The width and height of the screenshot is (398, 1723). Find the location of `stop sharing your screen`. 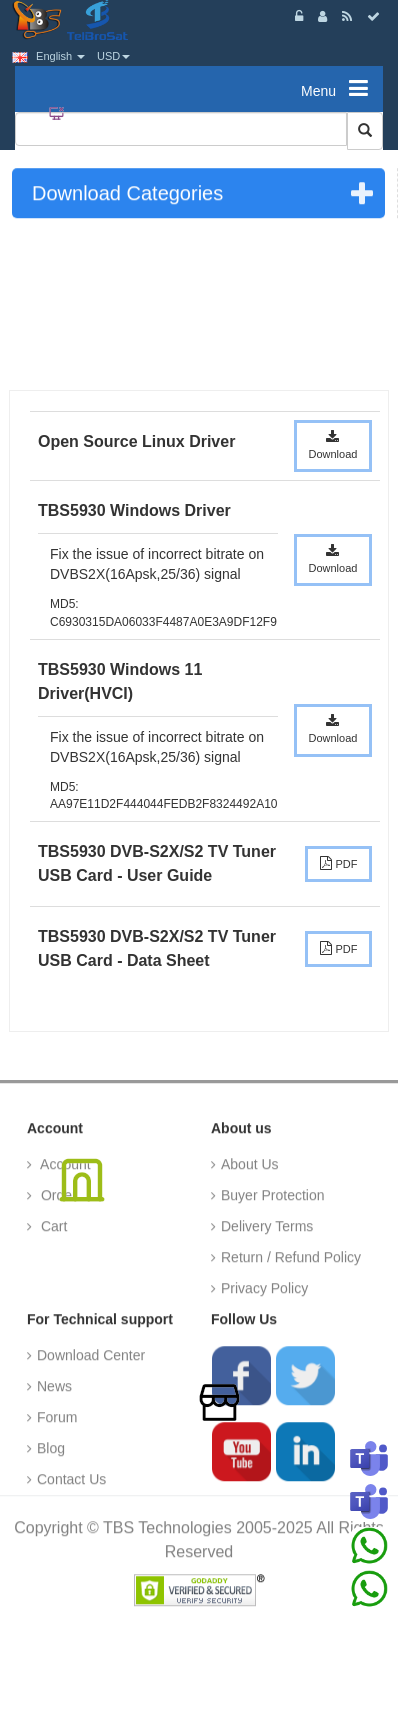

stop sharing your screen is located at coordinates (56, 113).